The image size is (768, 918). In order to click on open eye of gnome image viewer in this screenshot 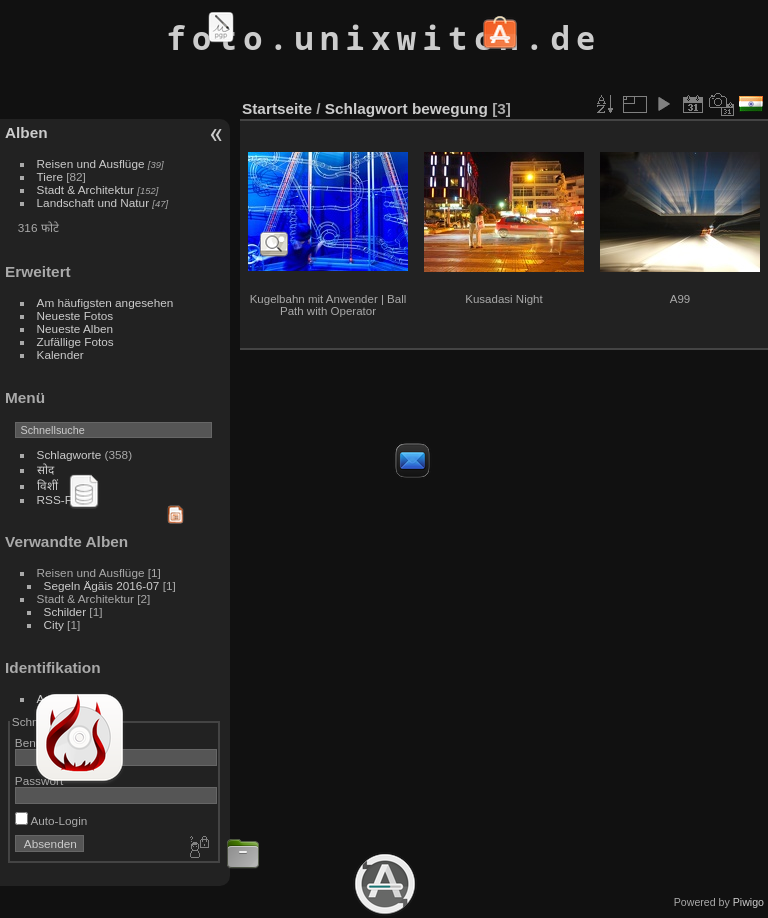, I will do `click(274, 244)`.